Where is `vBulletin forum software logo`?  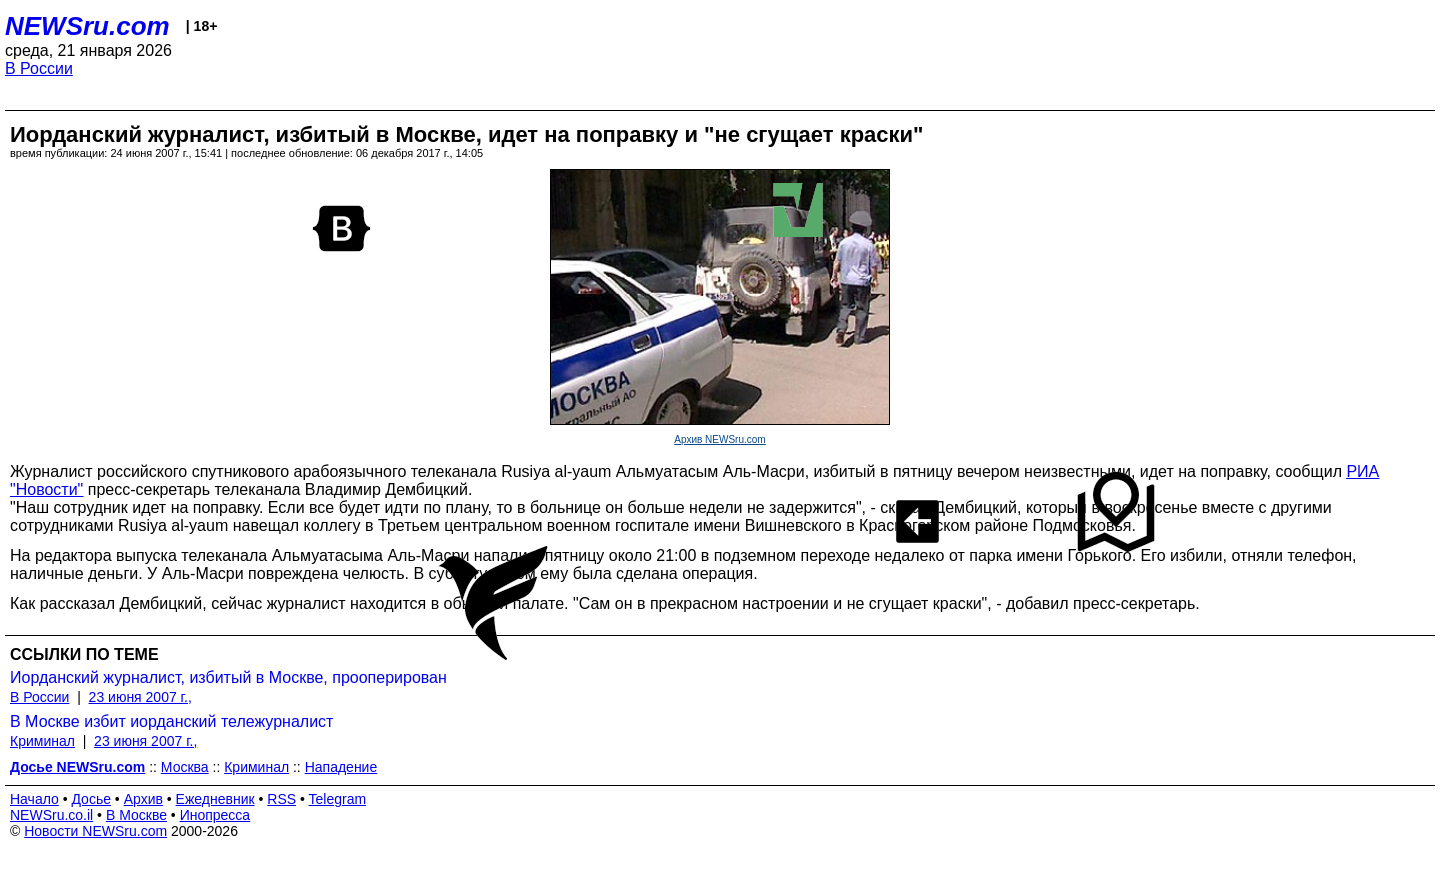 vBulletin forum software logo is located at coordinates (798, 210).